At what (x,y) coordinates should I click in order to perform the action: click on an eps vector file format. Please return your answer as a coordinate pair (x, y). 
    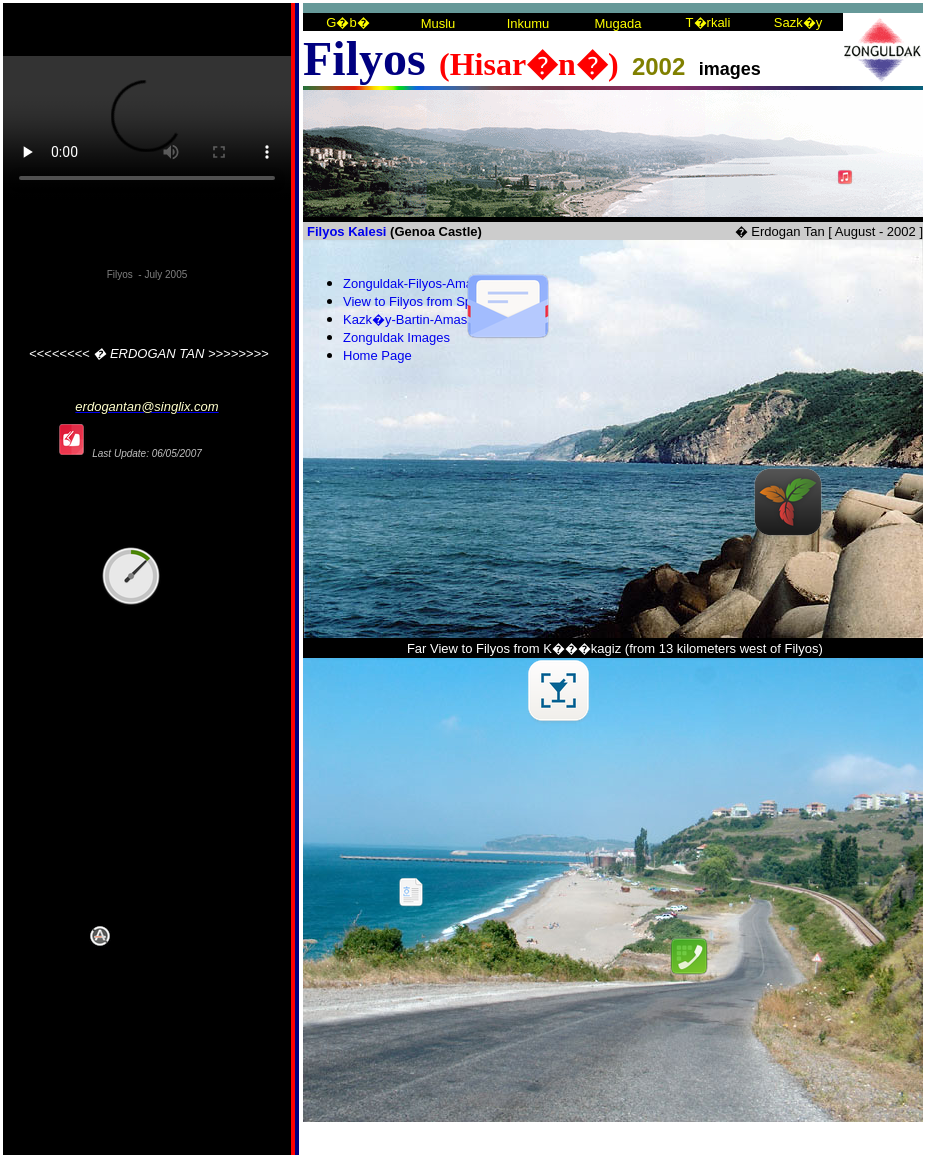
    Looking at the image, I should click on (71, 439).